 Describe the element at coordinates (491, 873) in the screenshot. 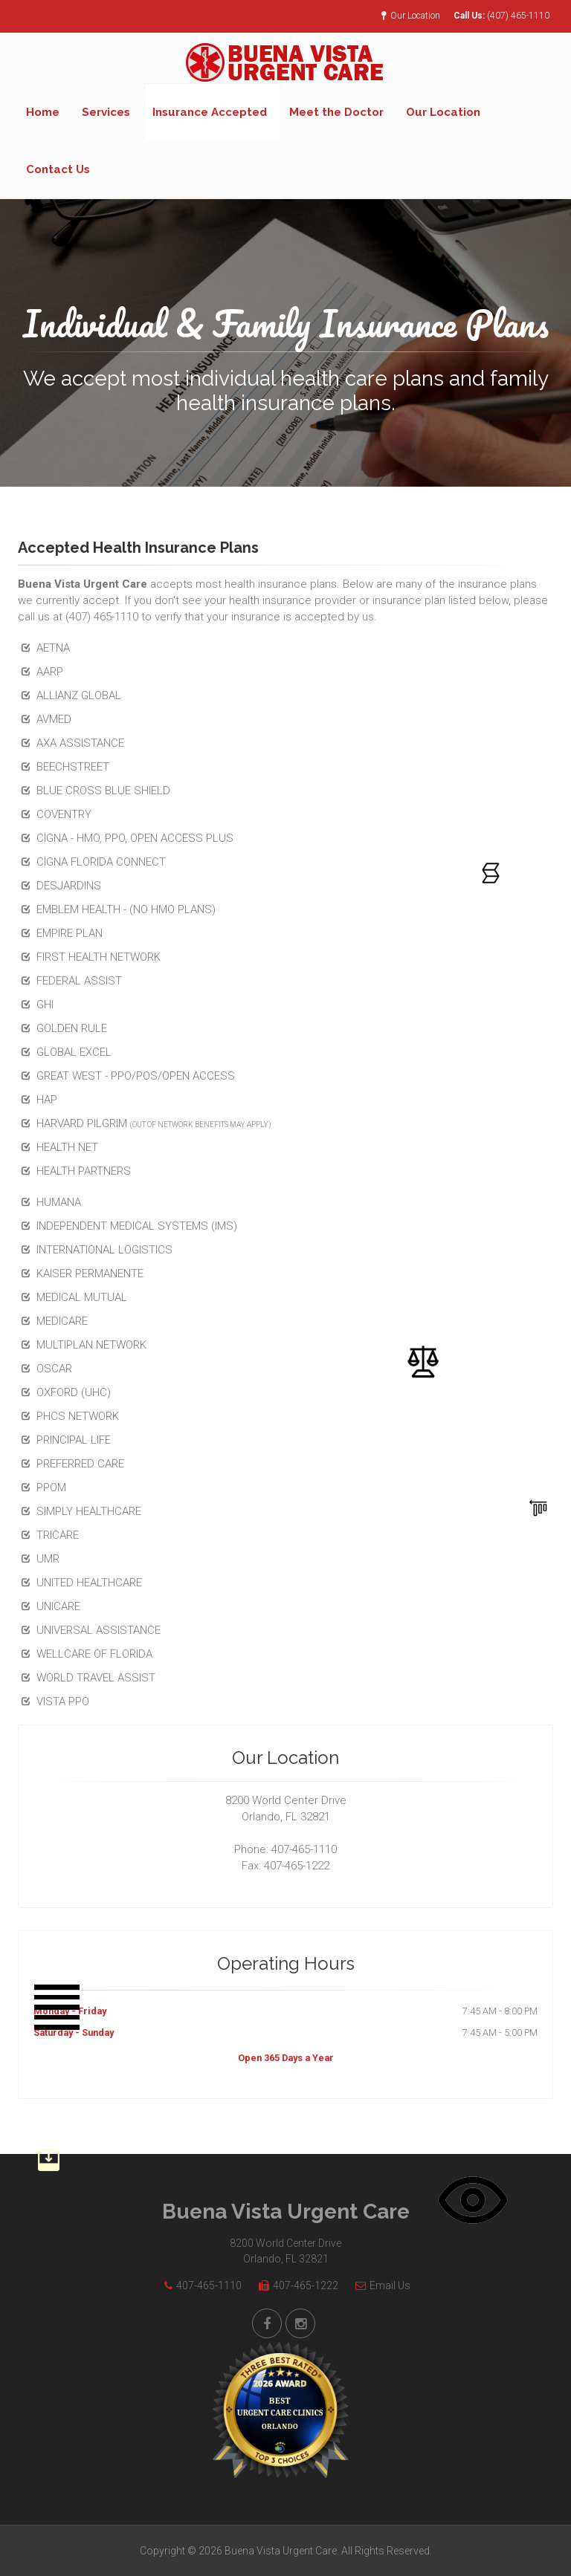

I see `view source map or code mapping` at that location.